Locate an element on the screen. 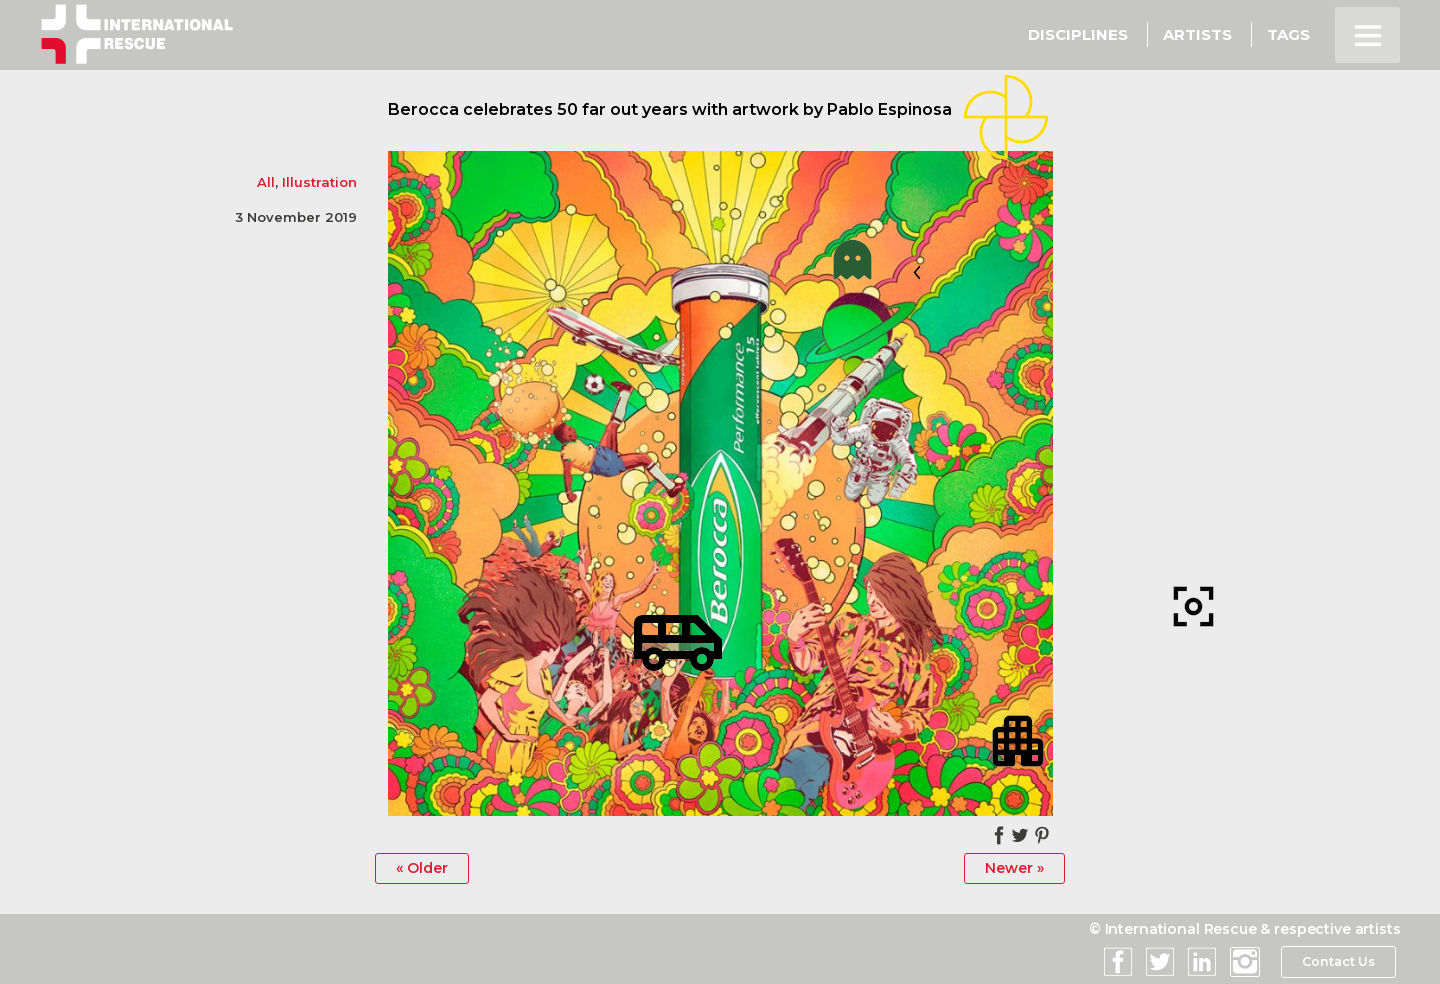  toggle ghost mode or invisible status is located at coordinates (852, 260).